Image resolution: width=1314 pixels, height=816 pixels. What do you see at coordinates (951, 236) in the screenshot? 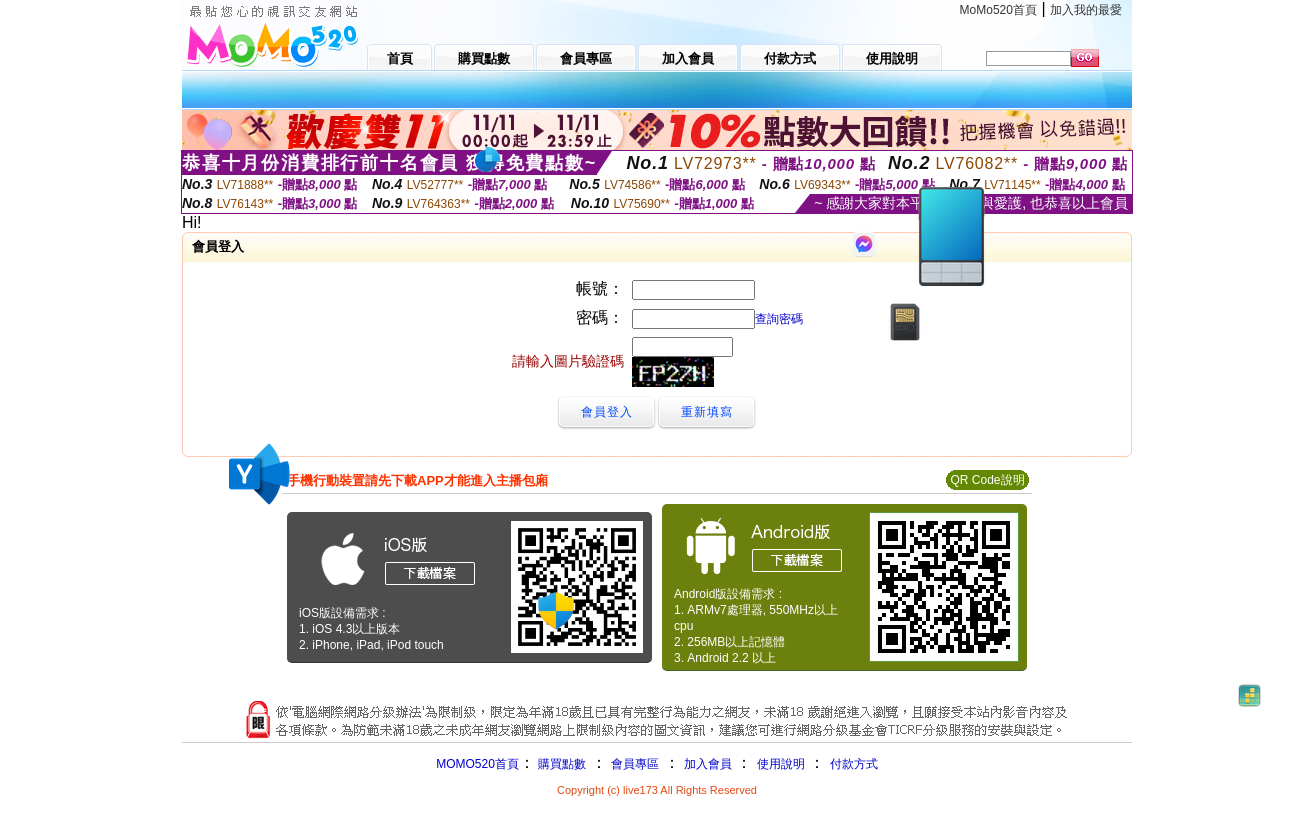
I see `access mobile device settings` at bounding box center [951, 236].